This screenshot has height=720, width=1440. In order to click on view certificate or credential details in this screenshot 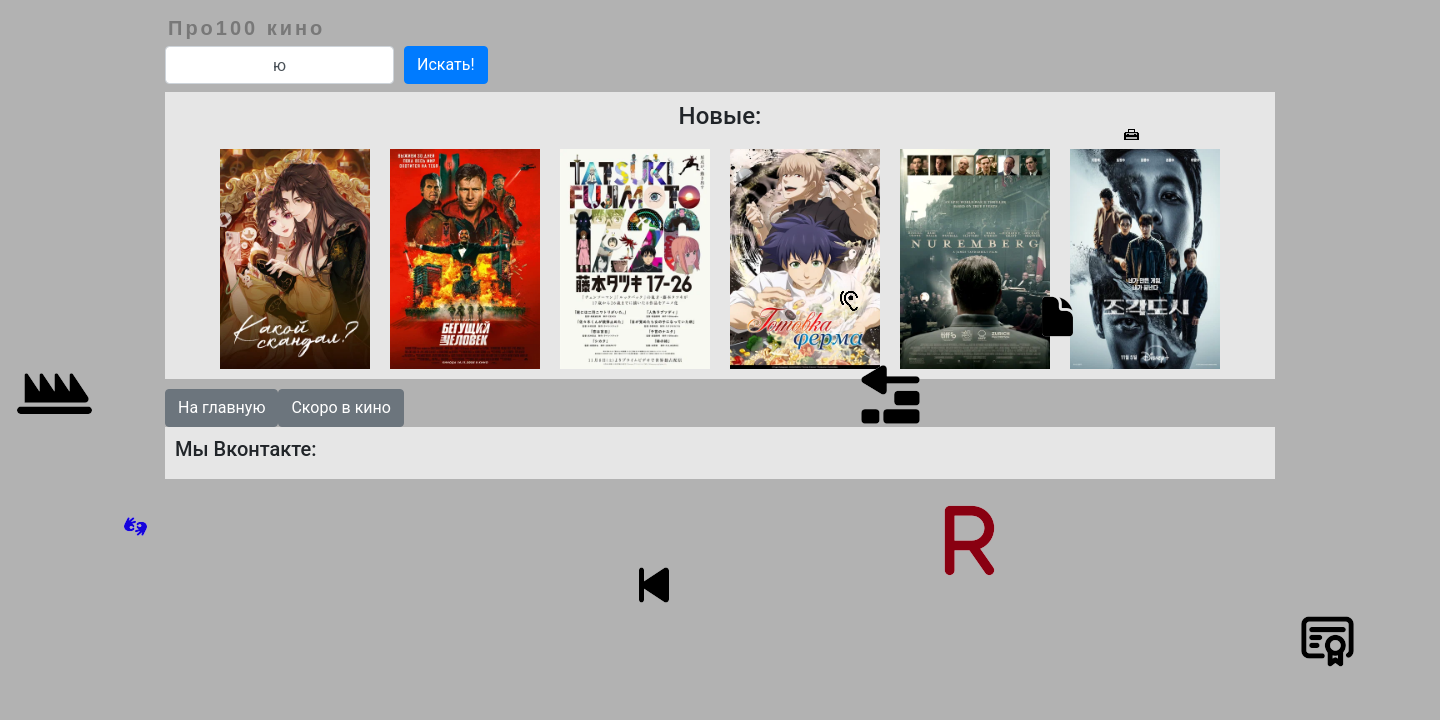, I will do `click(1327, 637)`.